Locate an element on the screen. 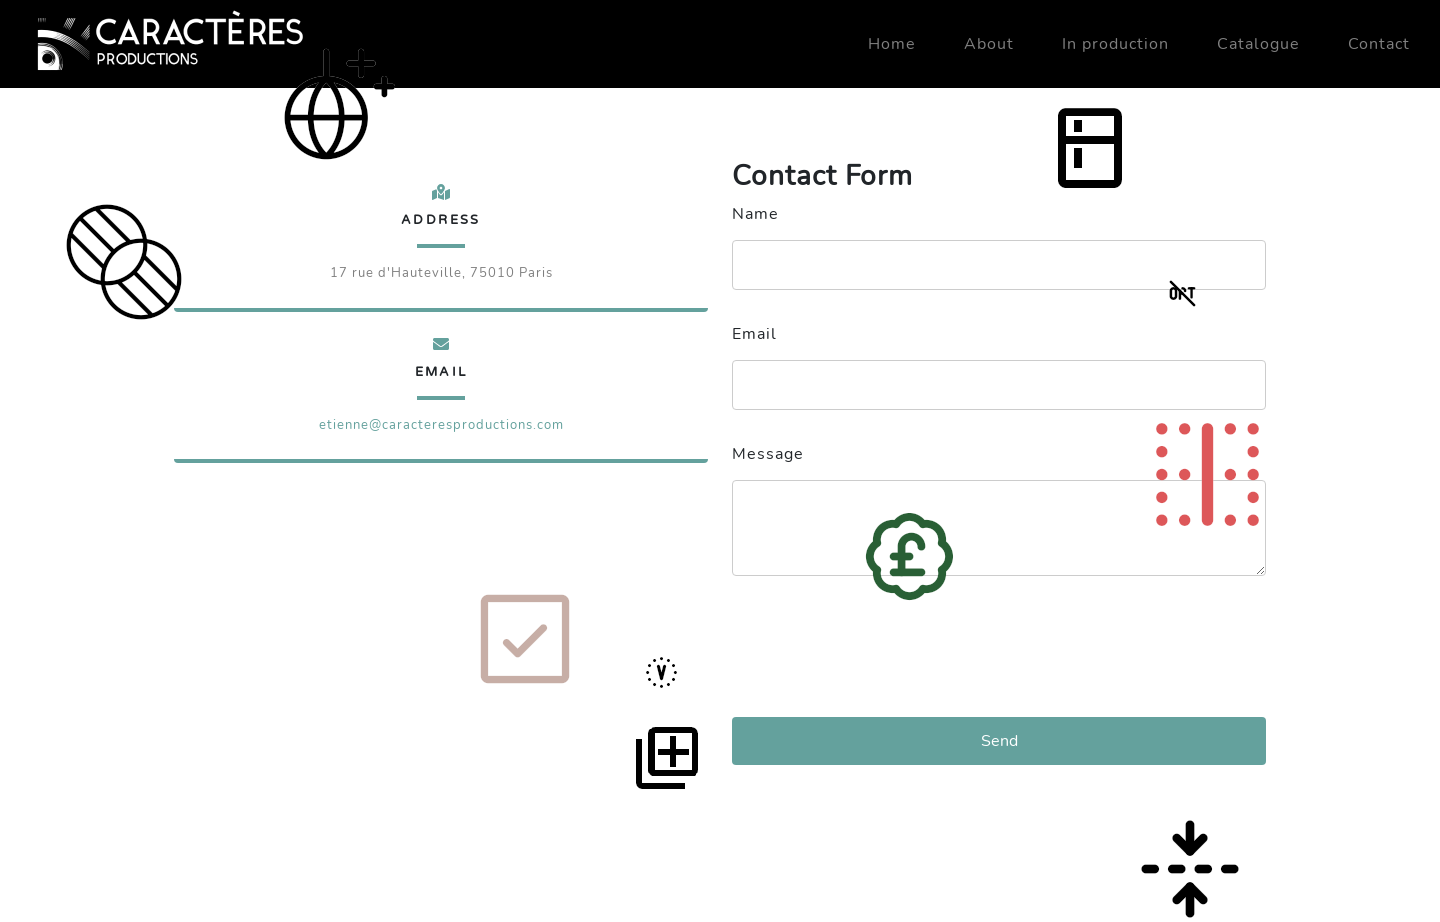 The height and width of the screenshot is (922, 1440). indicates a verified or validation status in progress is located at coordinates (661, 672).